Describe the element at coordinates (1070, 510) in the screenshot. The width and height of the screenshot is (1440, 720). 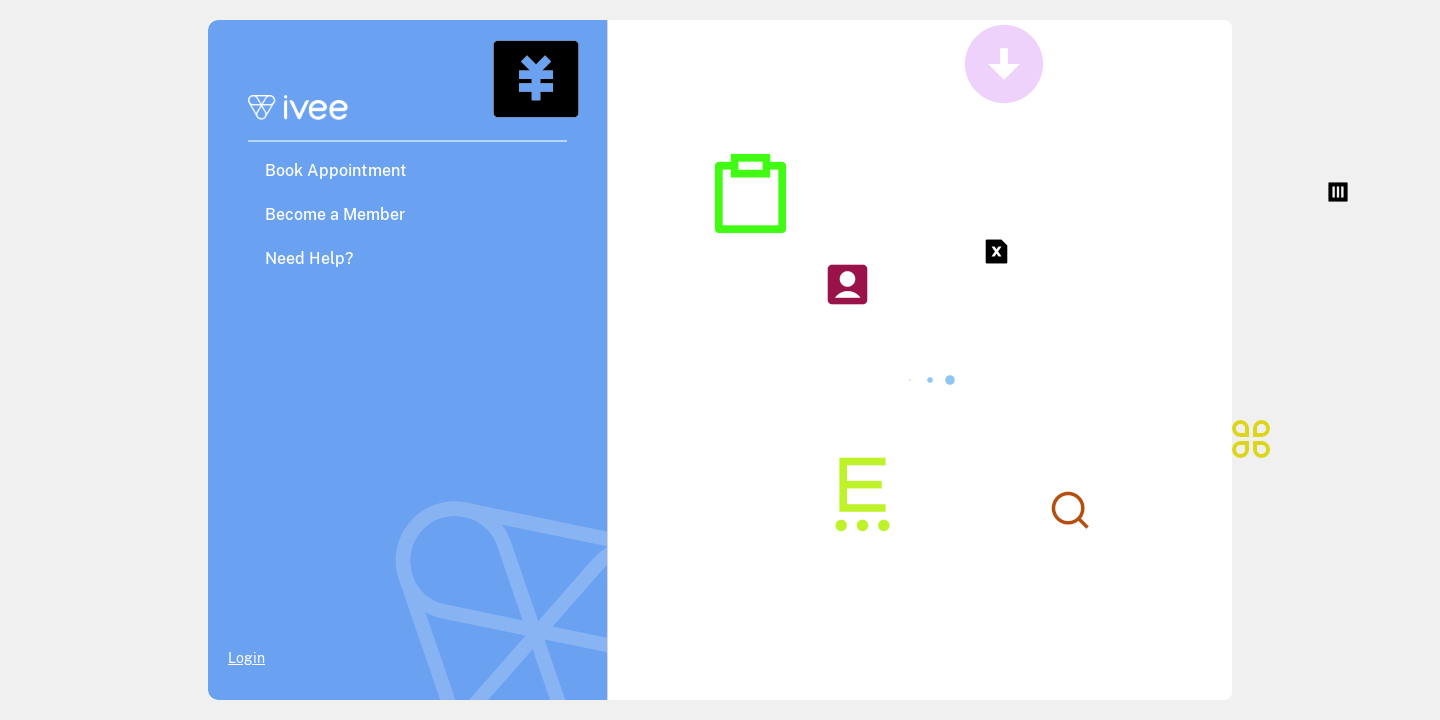
I see `search for content or items` at that location.